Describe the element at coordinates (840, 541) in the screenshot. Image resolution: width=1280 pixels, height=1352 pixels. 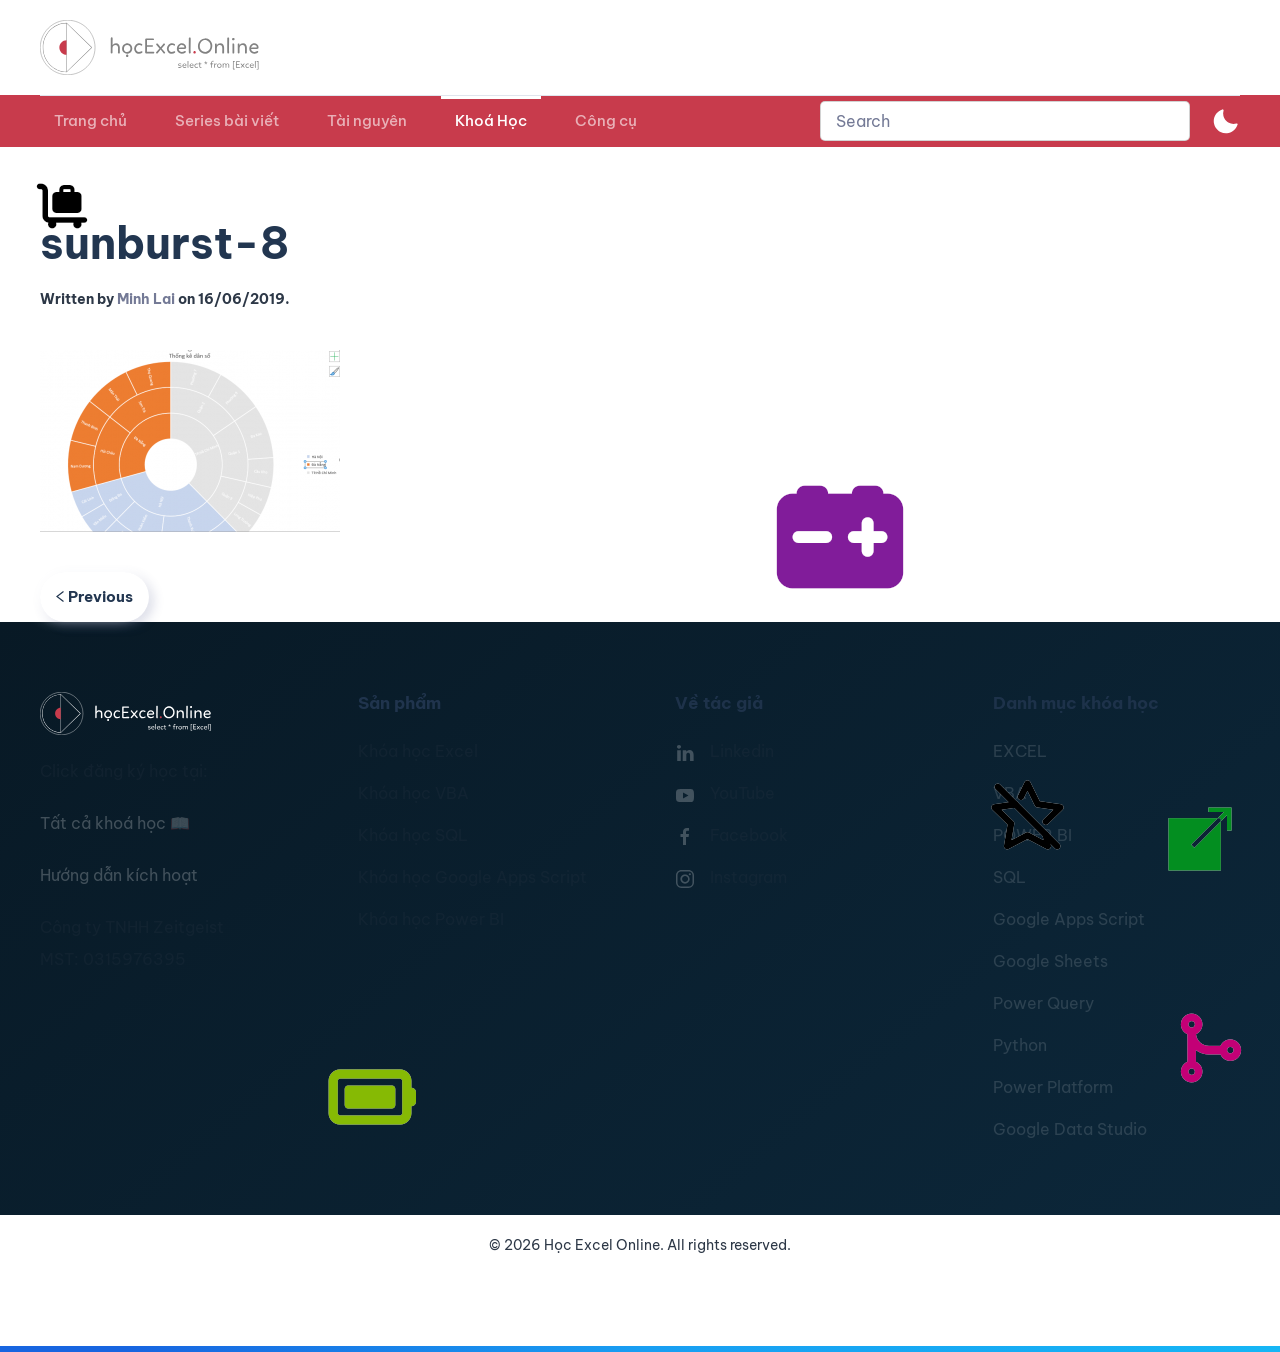
I see `check vehicle battery status` at that location.